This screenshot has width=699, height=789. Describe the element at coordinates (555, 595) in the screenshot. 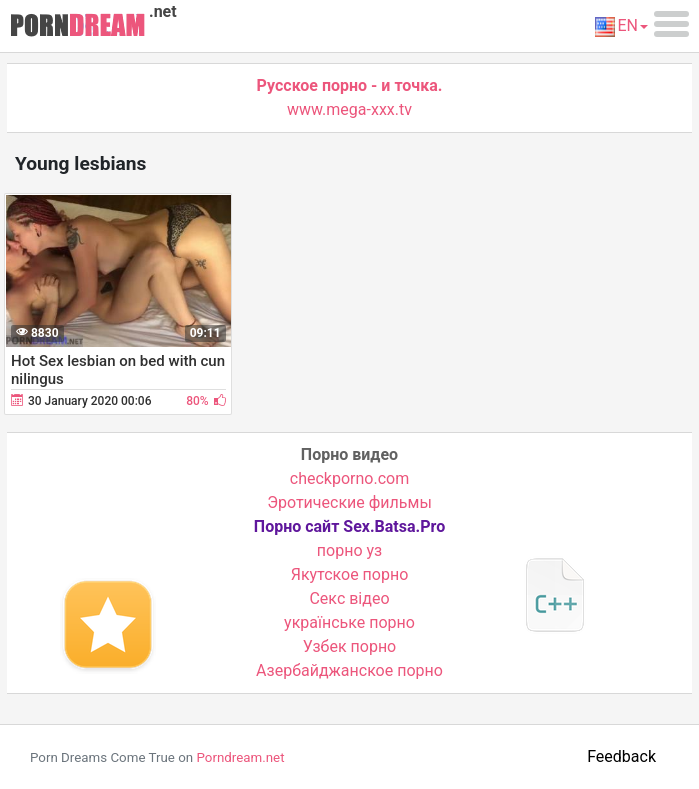

I see `a C++ source code file` at that location.